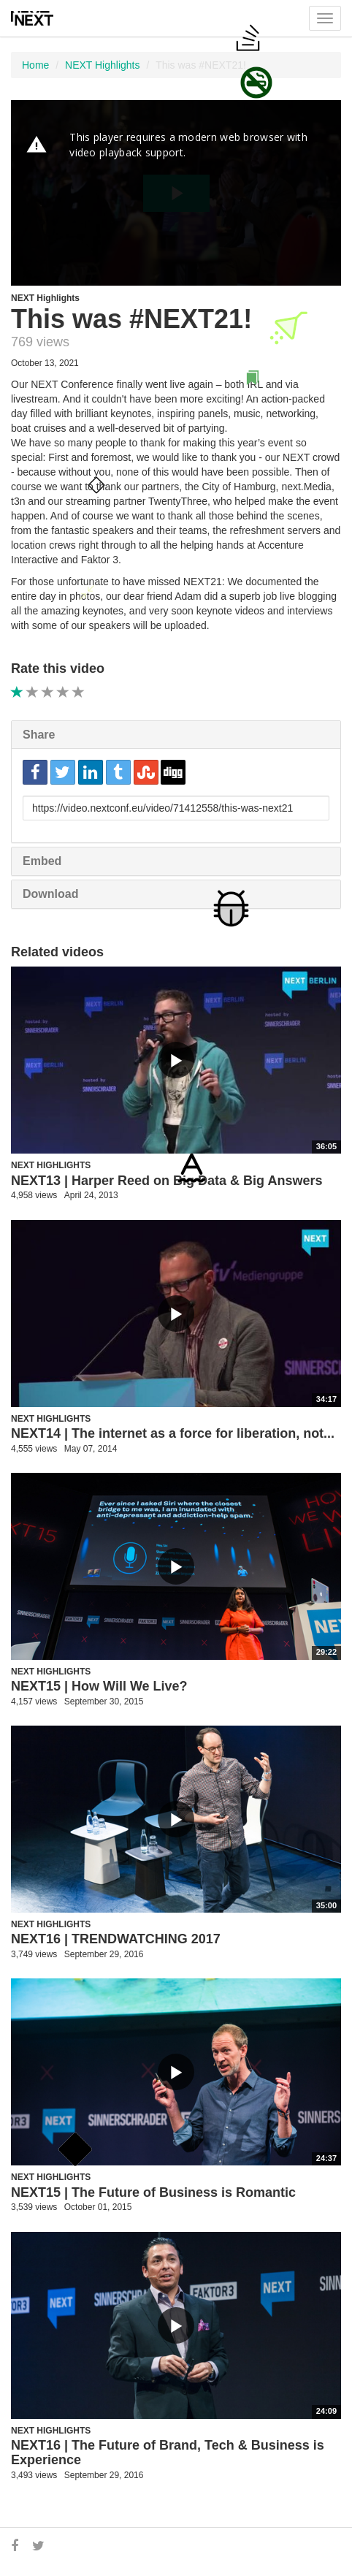  What do you see at coordinates (96, 485) in the screenshot?
I see `indicates premium or exclusive content` at bounding box center [96, 485].